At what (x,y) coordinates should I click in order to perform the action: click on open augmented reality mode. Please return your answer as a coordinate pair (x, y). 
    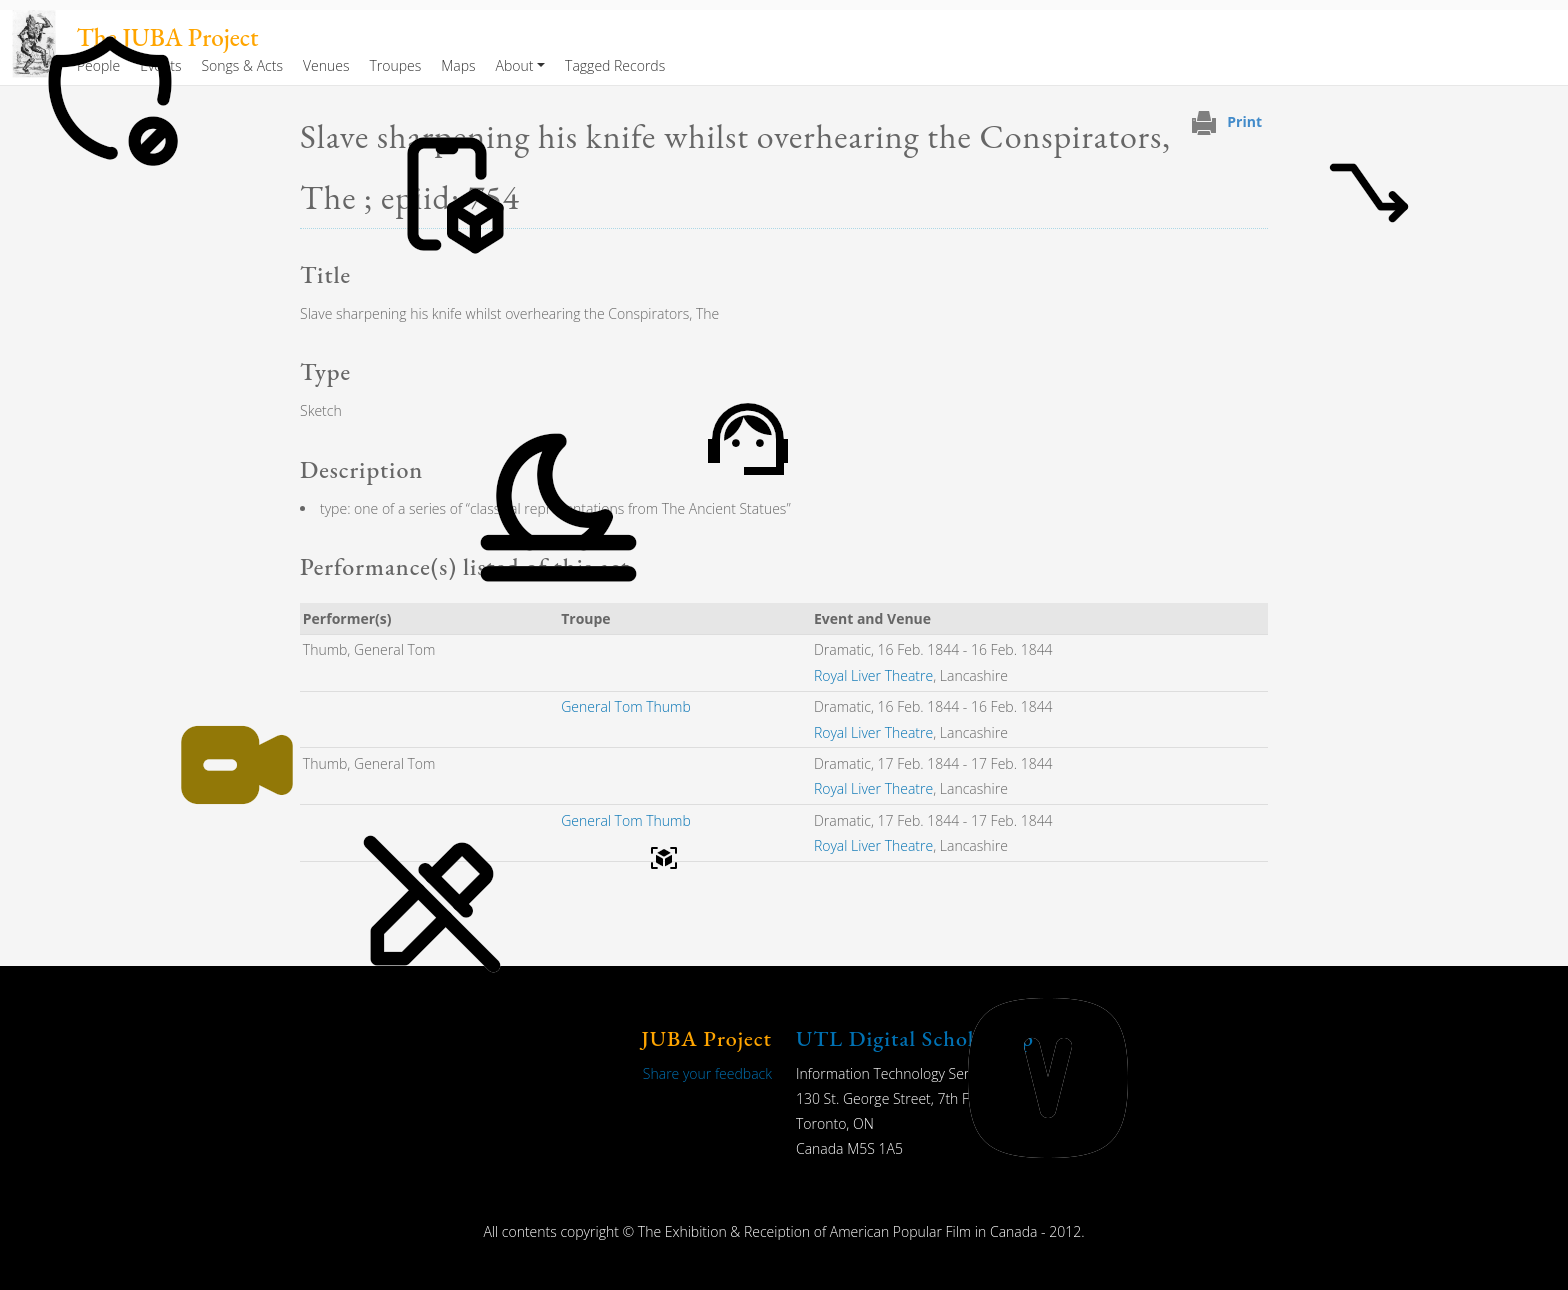
    Looking at the image, I should click on (447, 194).